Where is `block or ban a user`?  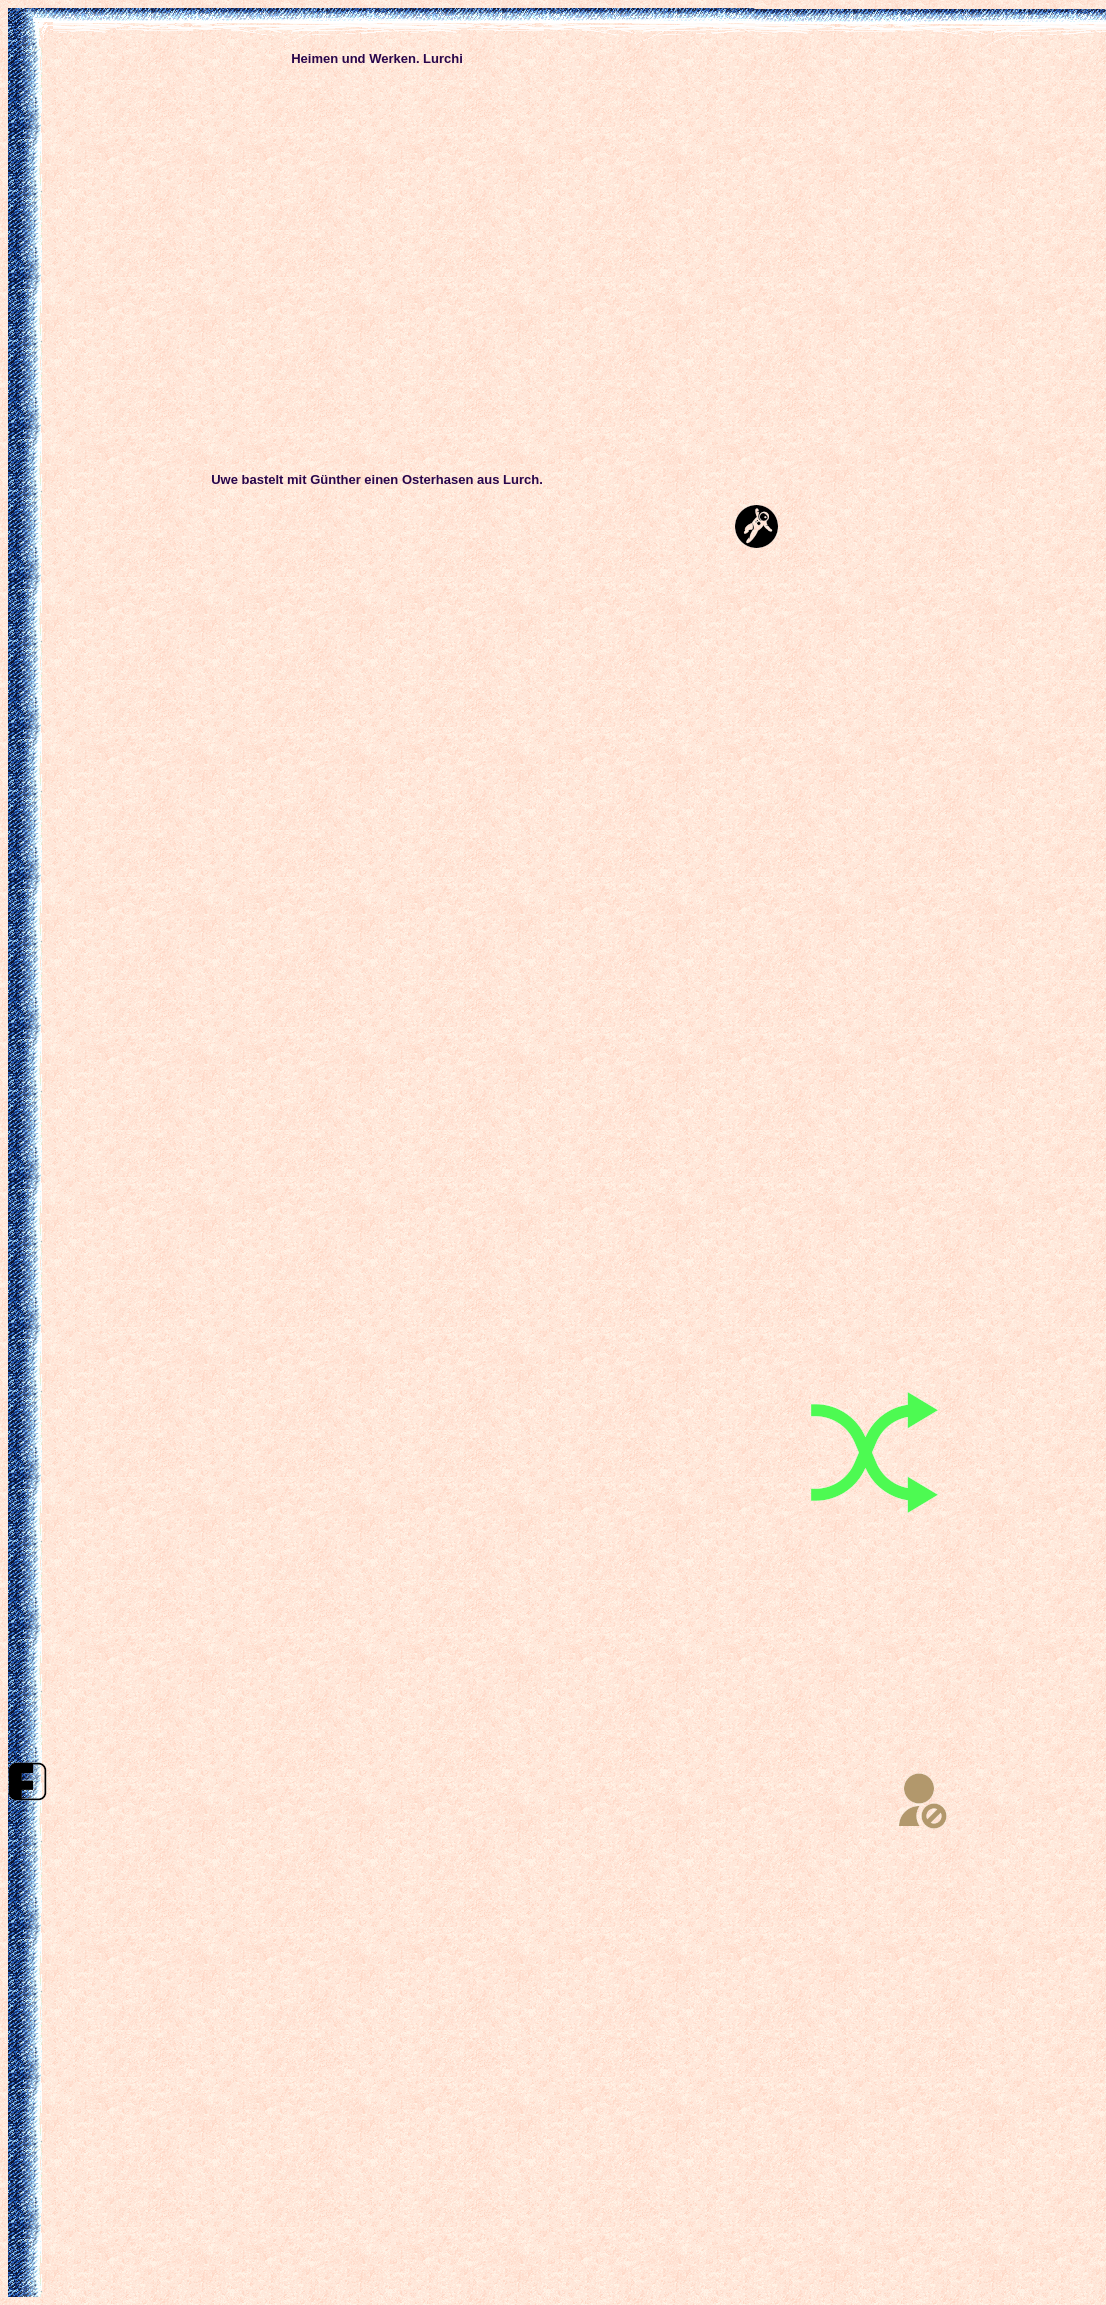 block or ban a user is located at coordinates (919, 1801).